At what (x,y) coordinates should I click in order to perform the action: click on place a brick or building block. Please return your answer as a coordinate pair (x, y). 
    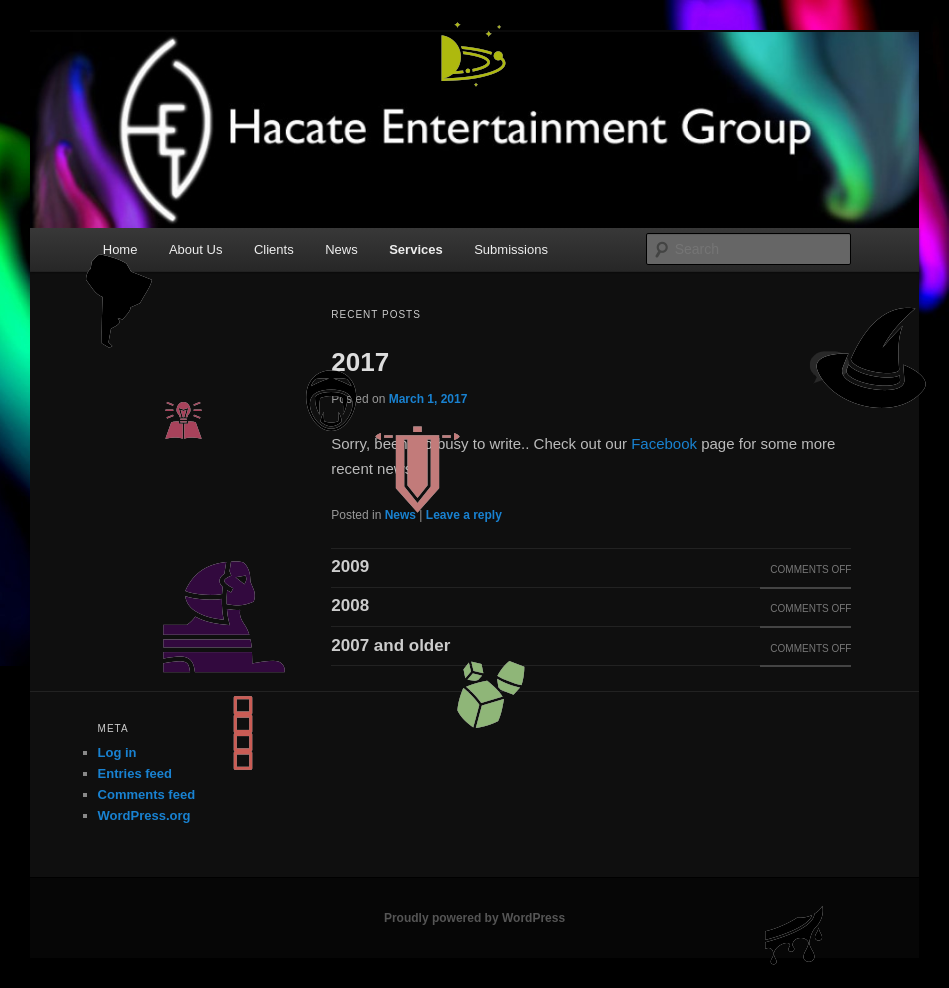
    Looking at the image, I should click on (243, 733).